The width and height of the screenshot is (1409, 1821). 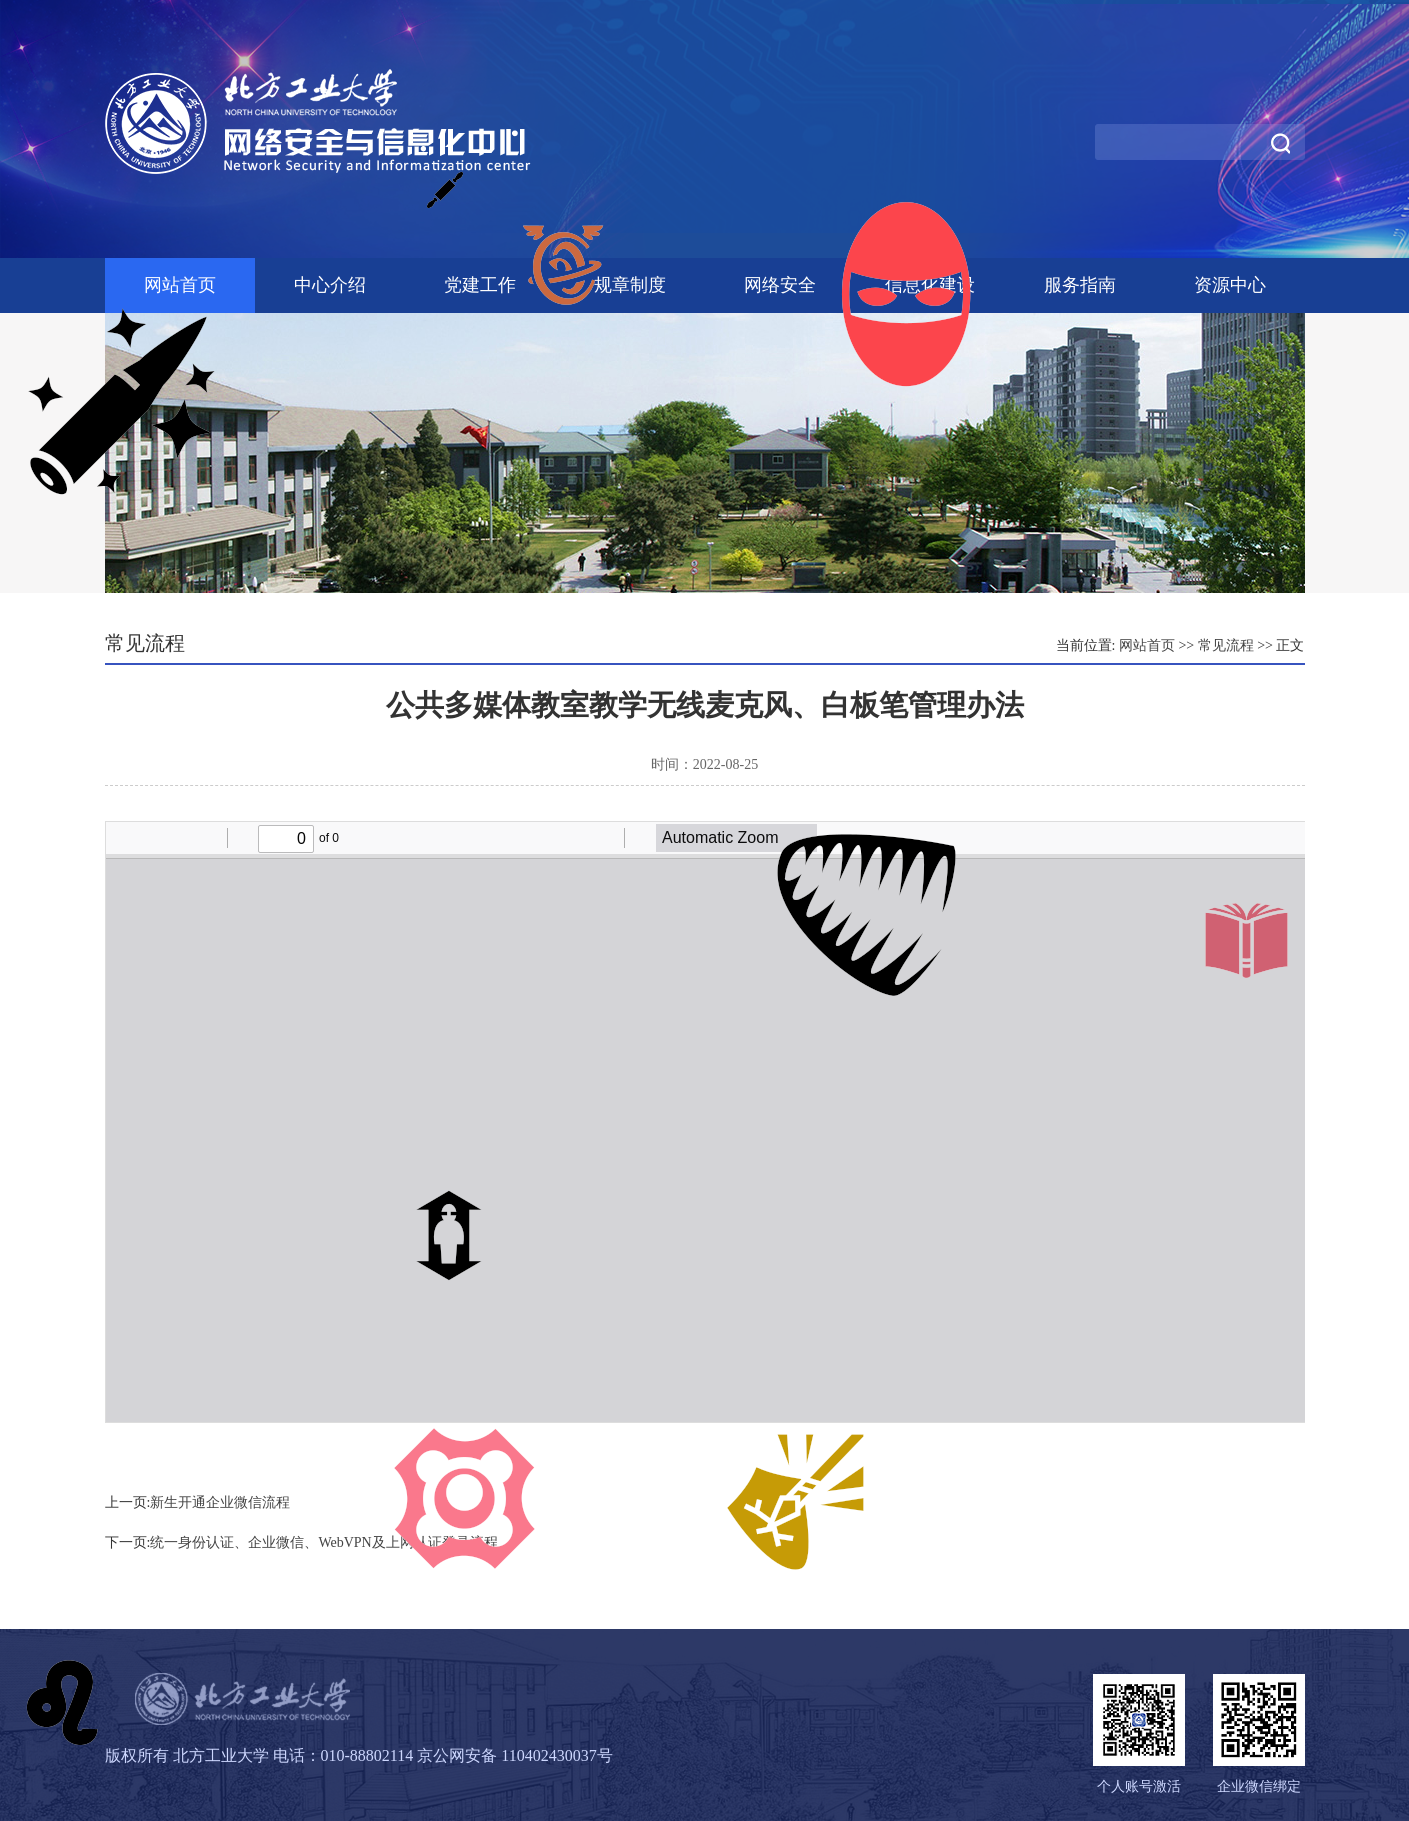 What do you see at coordinates (564, 265) in the screenshot?
I see `select an ophanim character or creature type` at bounding box center [564, 265].